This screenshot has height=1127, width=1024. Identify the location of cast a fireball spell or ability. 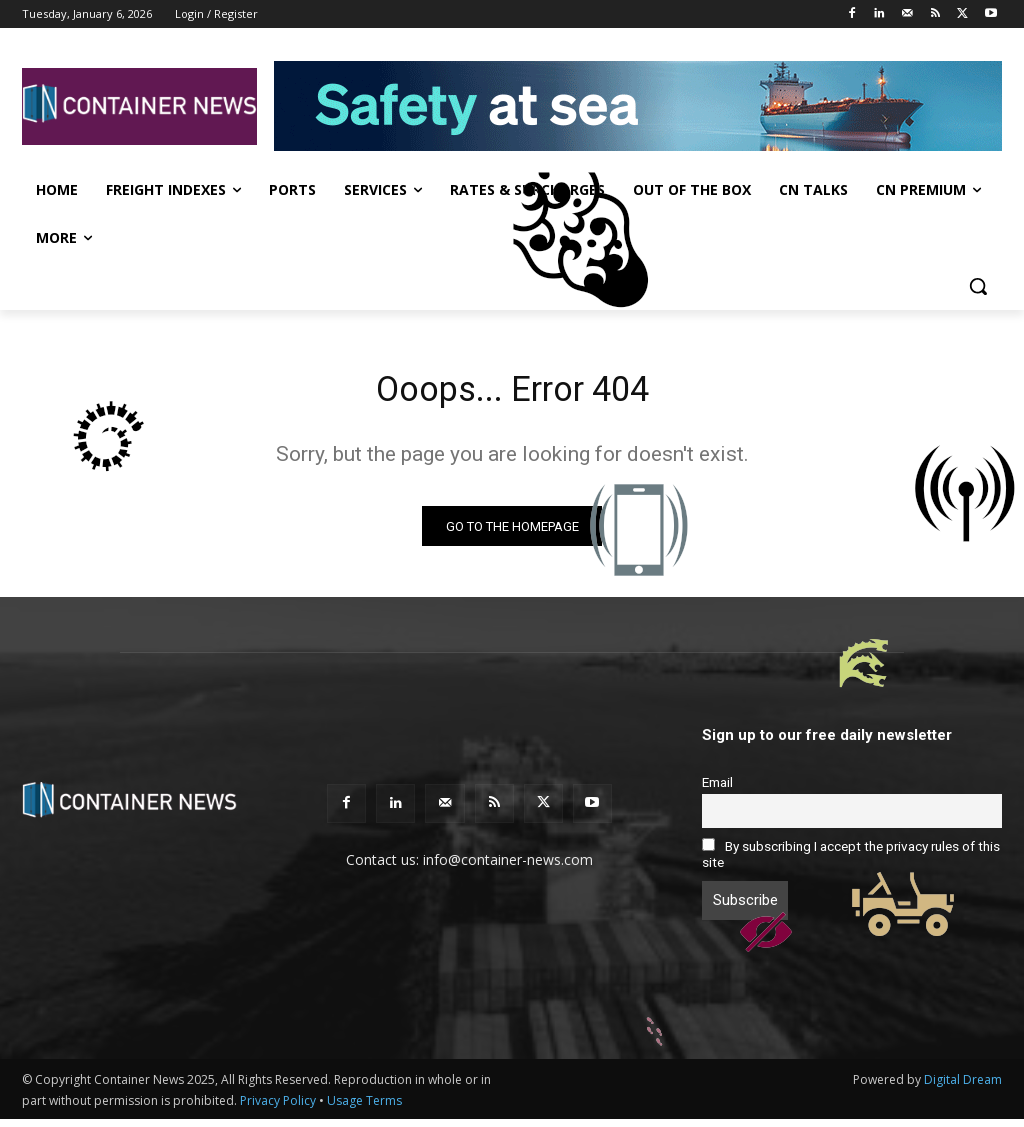
(580, 239).